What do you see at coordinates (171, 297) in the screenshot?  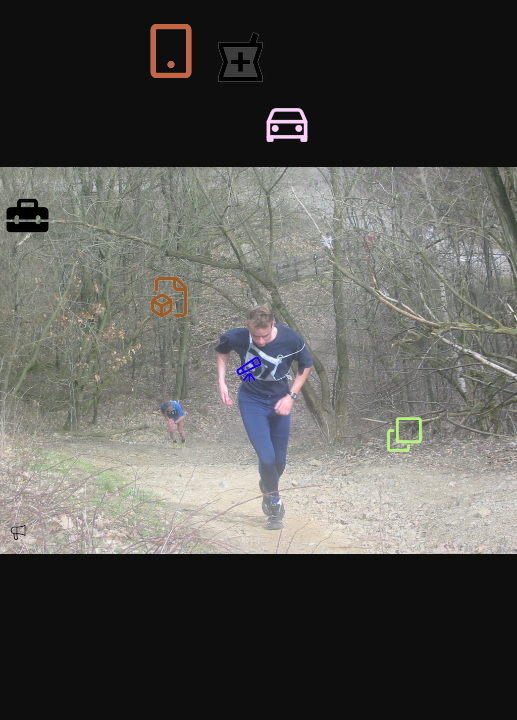 I see `view 3d model file` at bounding box center [171, 297].